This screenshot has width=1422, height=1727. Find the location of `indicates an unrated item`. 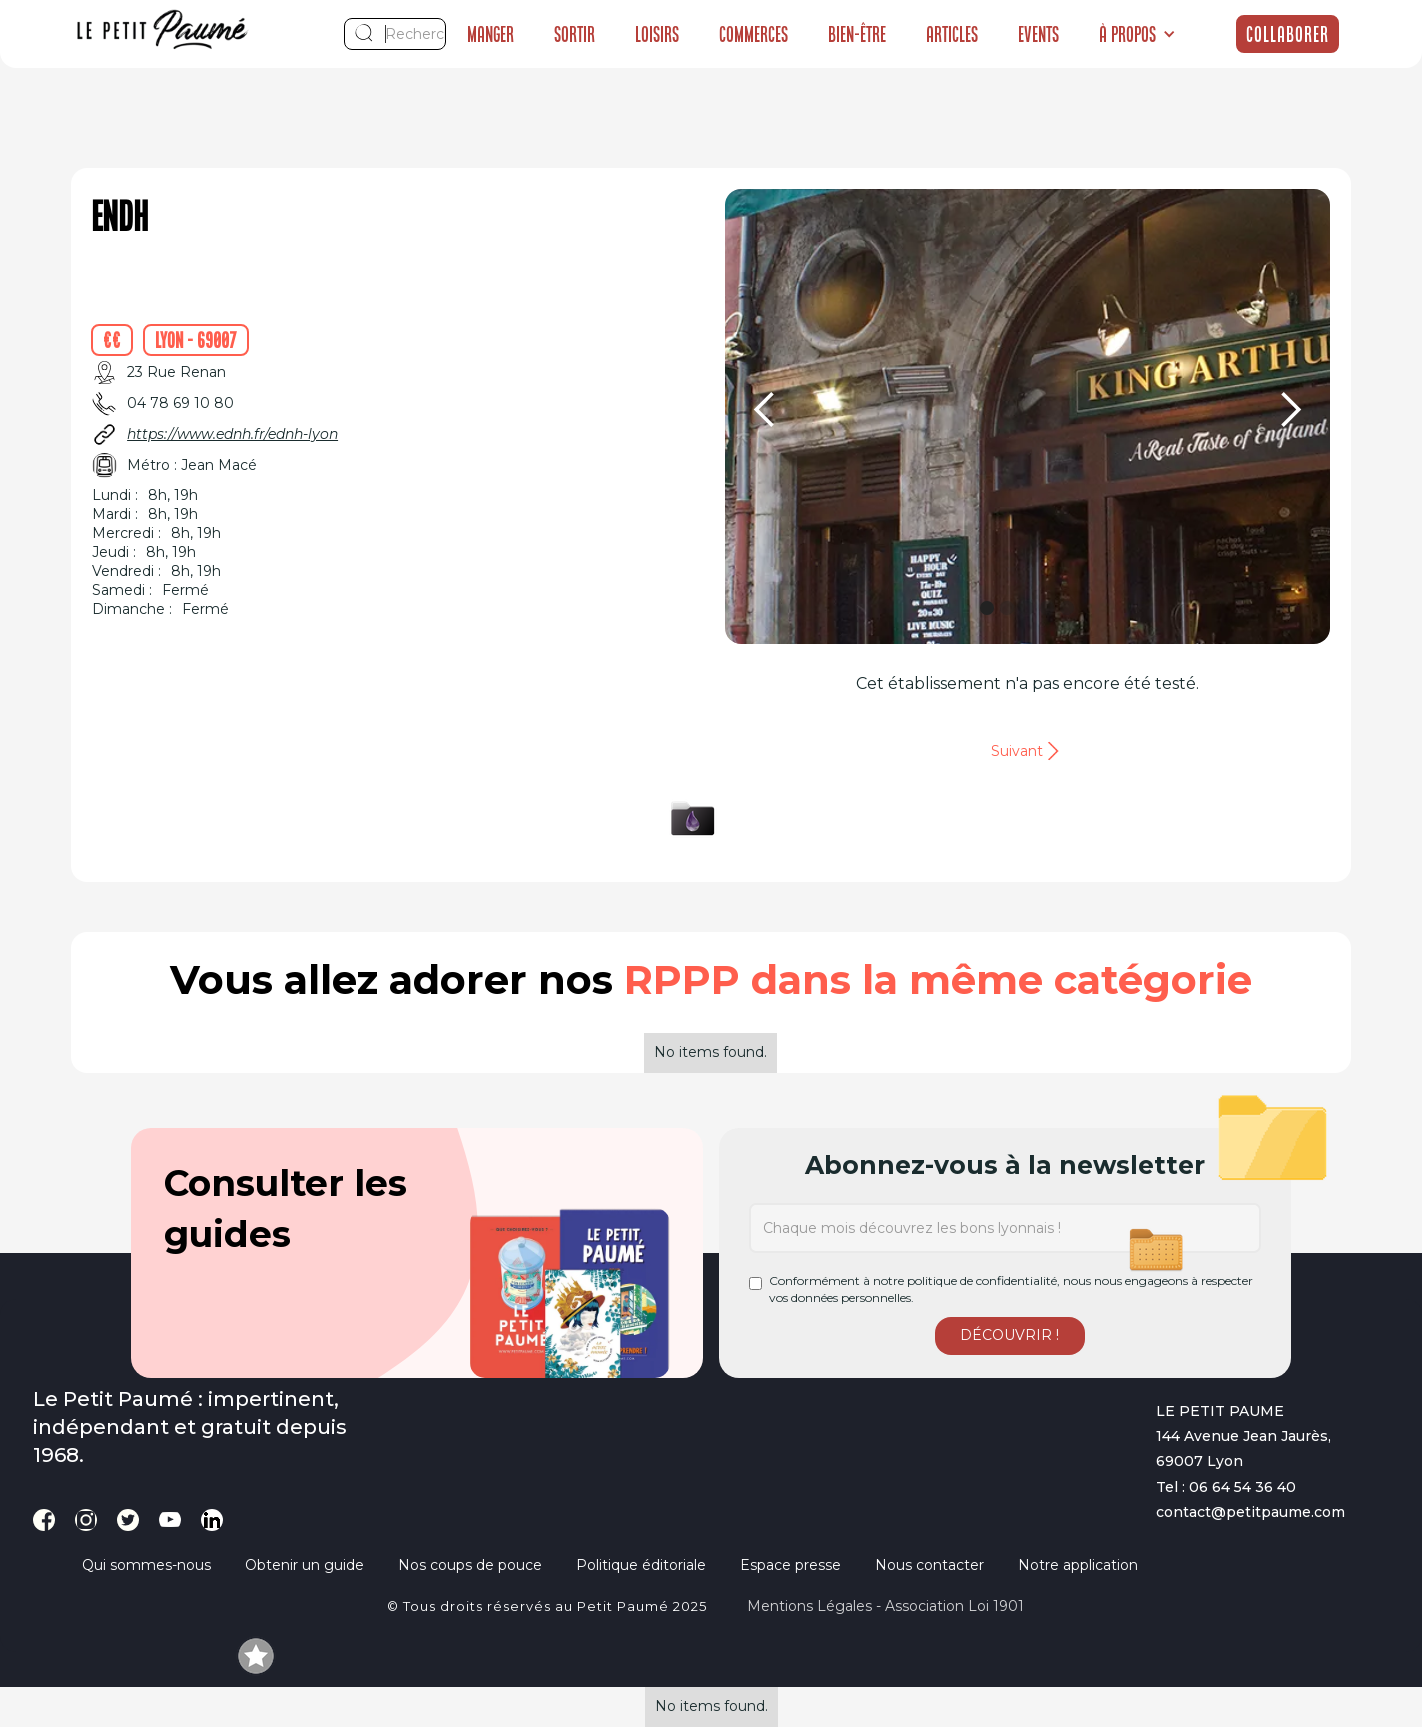

indicates an unrated item is located at coordinates (256, 1656).